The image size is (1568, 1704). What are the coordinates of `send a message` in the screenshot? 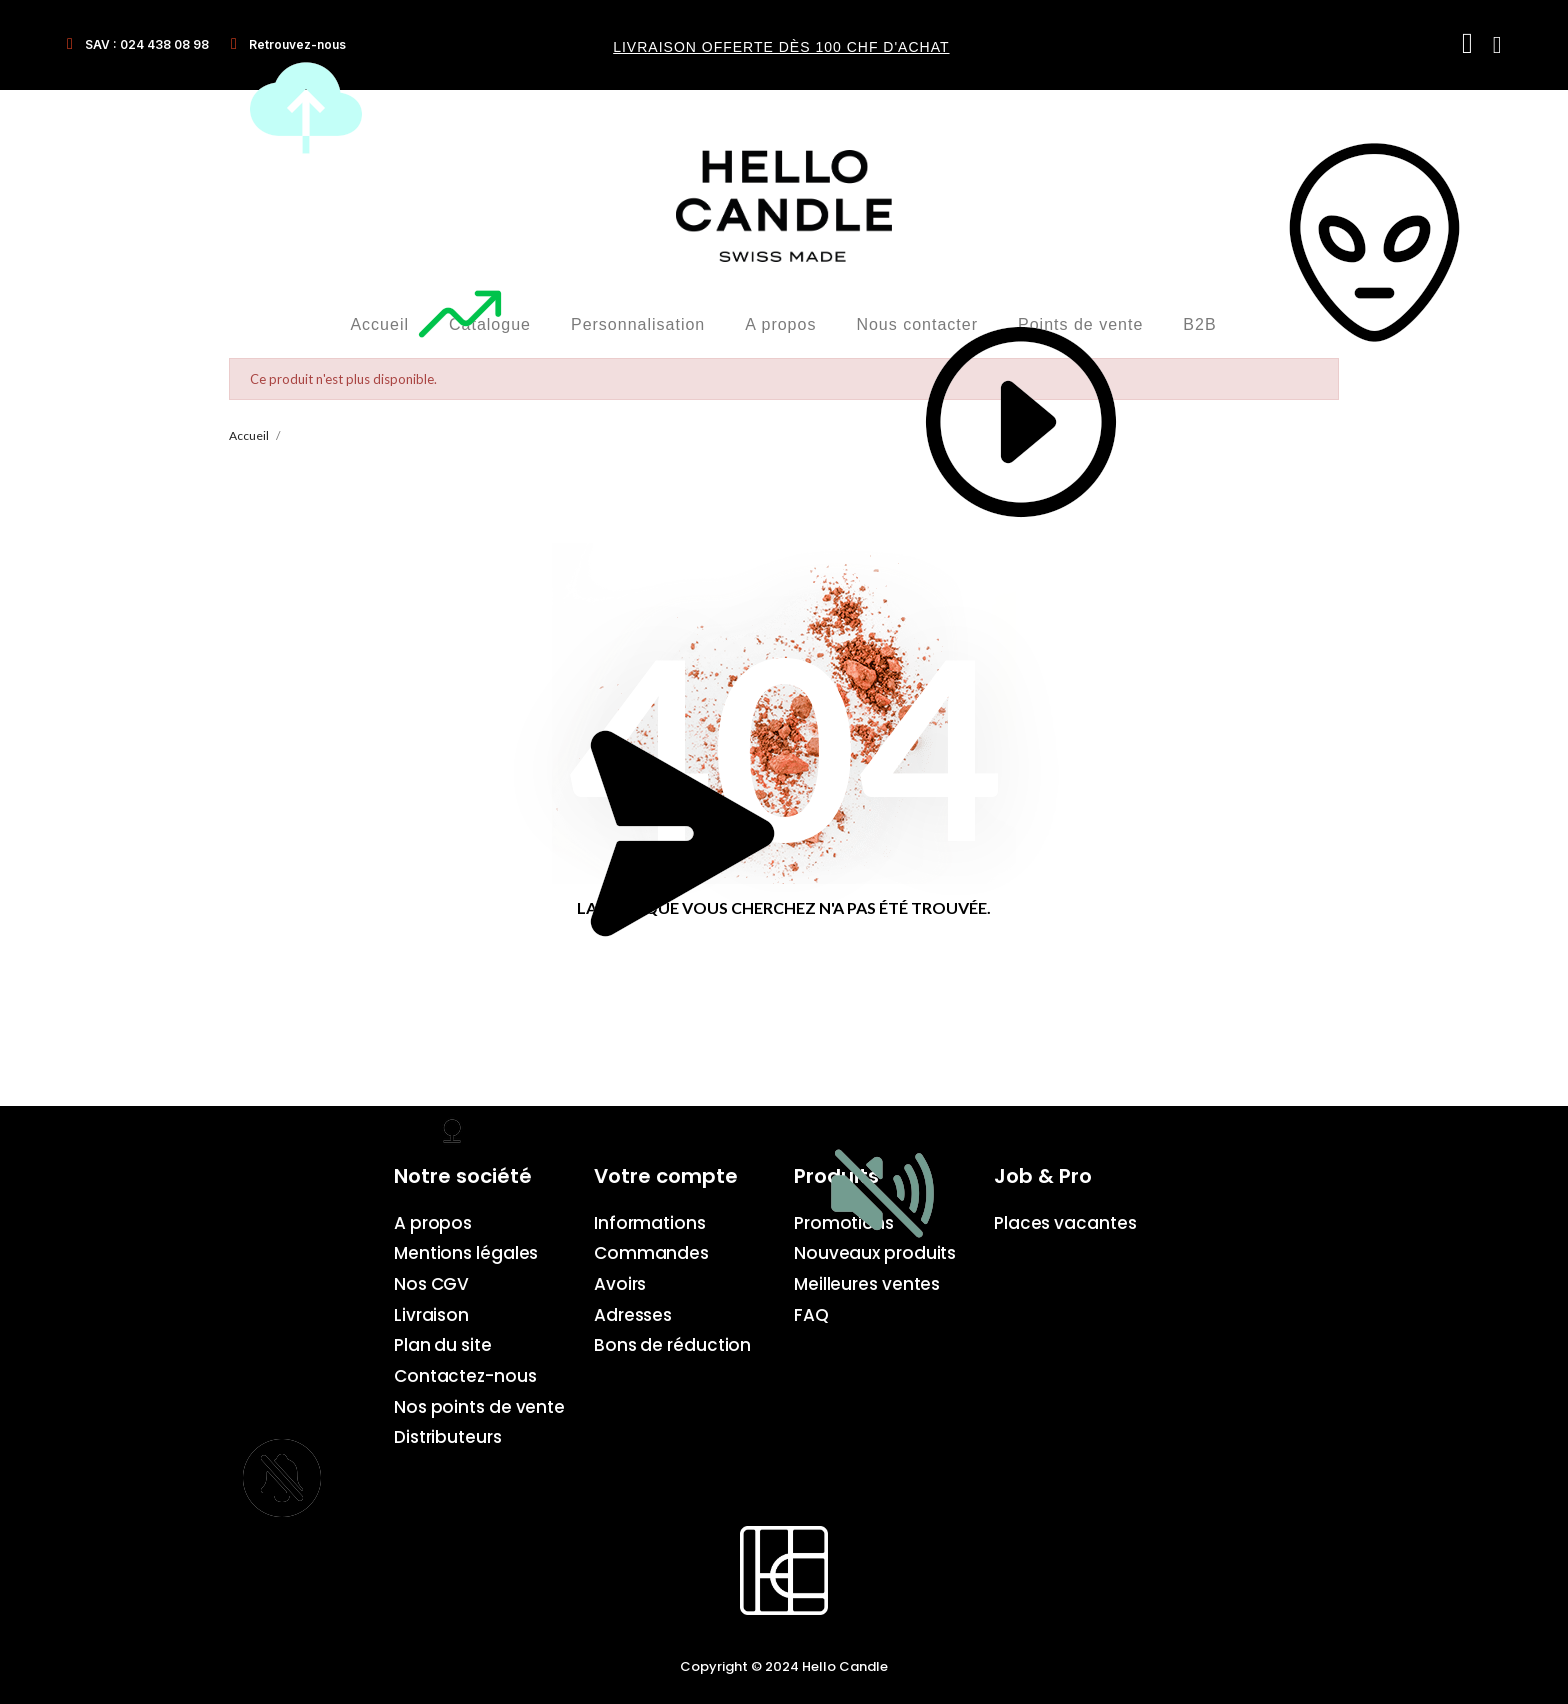 It's located at (671, 833).